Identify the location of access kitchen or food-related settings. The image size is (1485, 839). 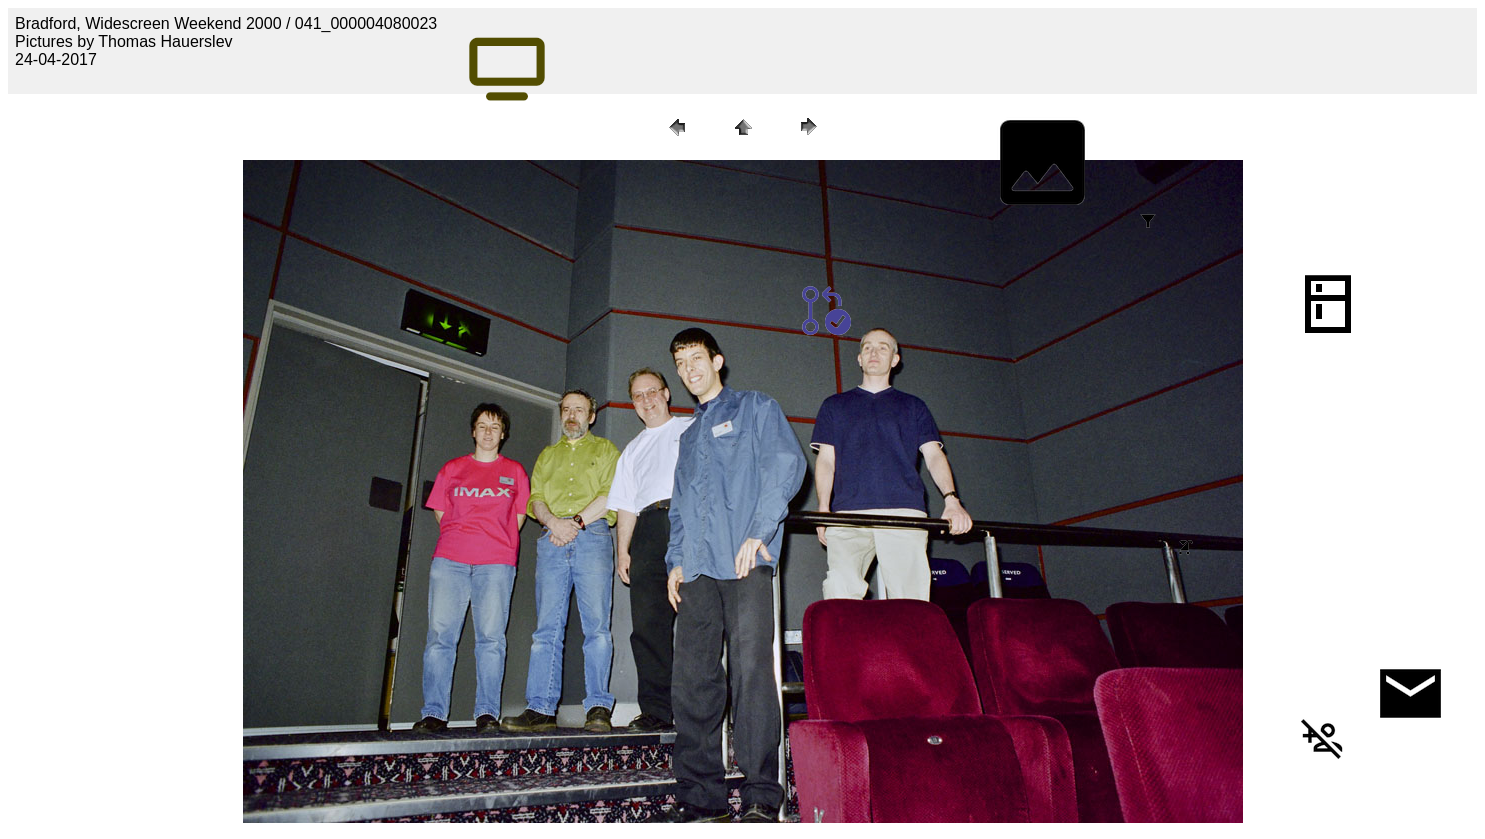
(1328, 304).